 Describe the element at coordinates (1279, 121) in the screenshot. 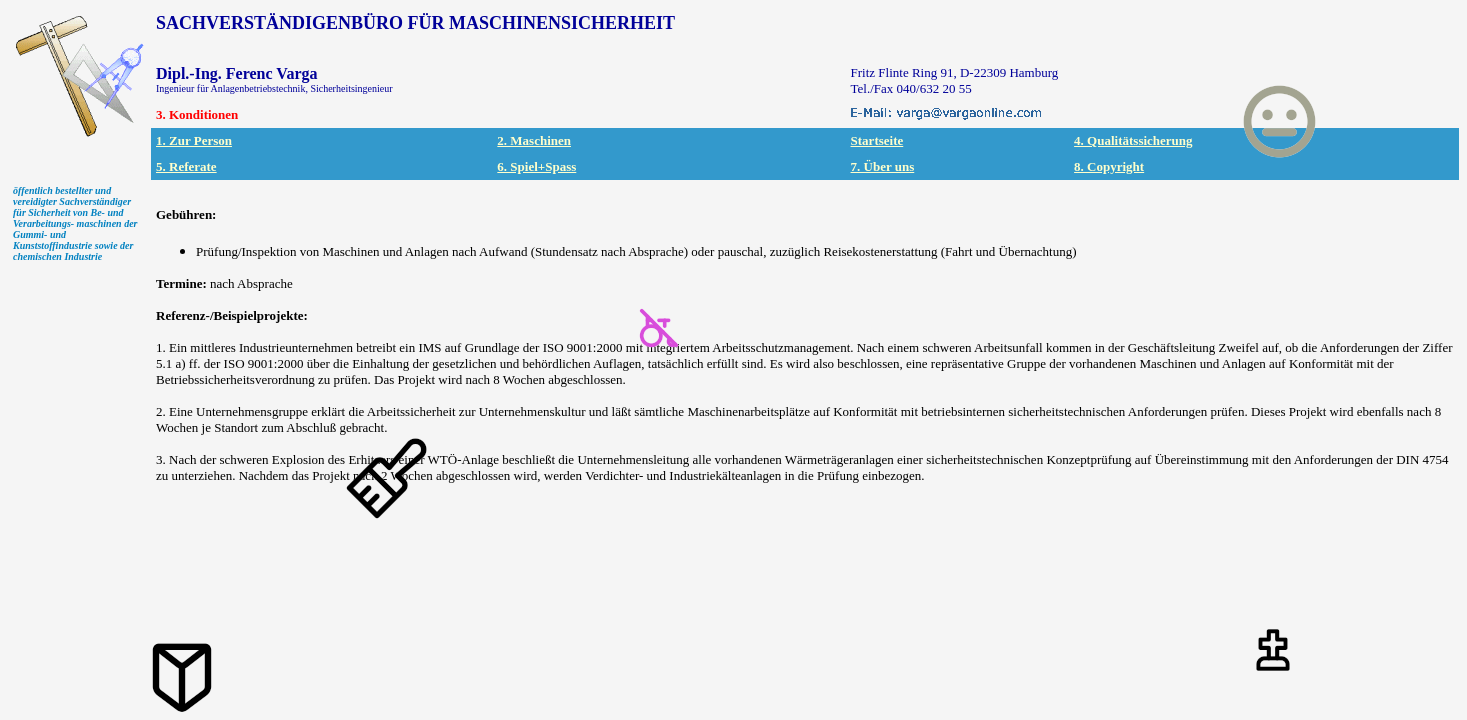

I see `rate your experience as neutral` at that location.